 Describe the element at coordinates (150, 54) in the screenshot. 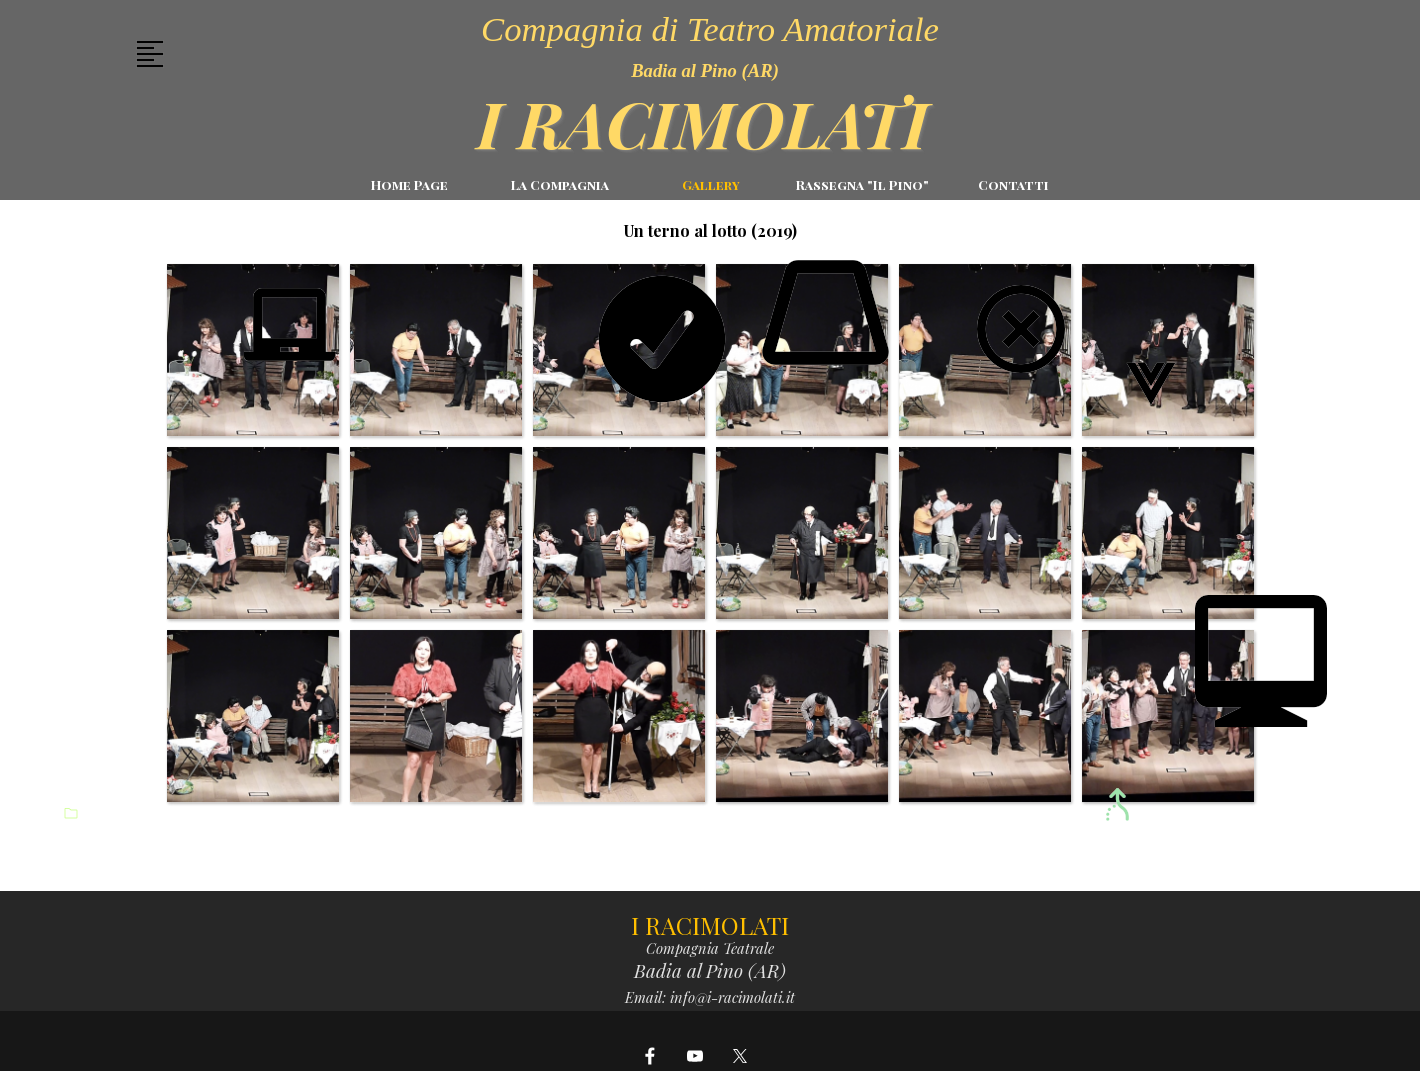

I see `align text to the left margin` at that location.